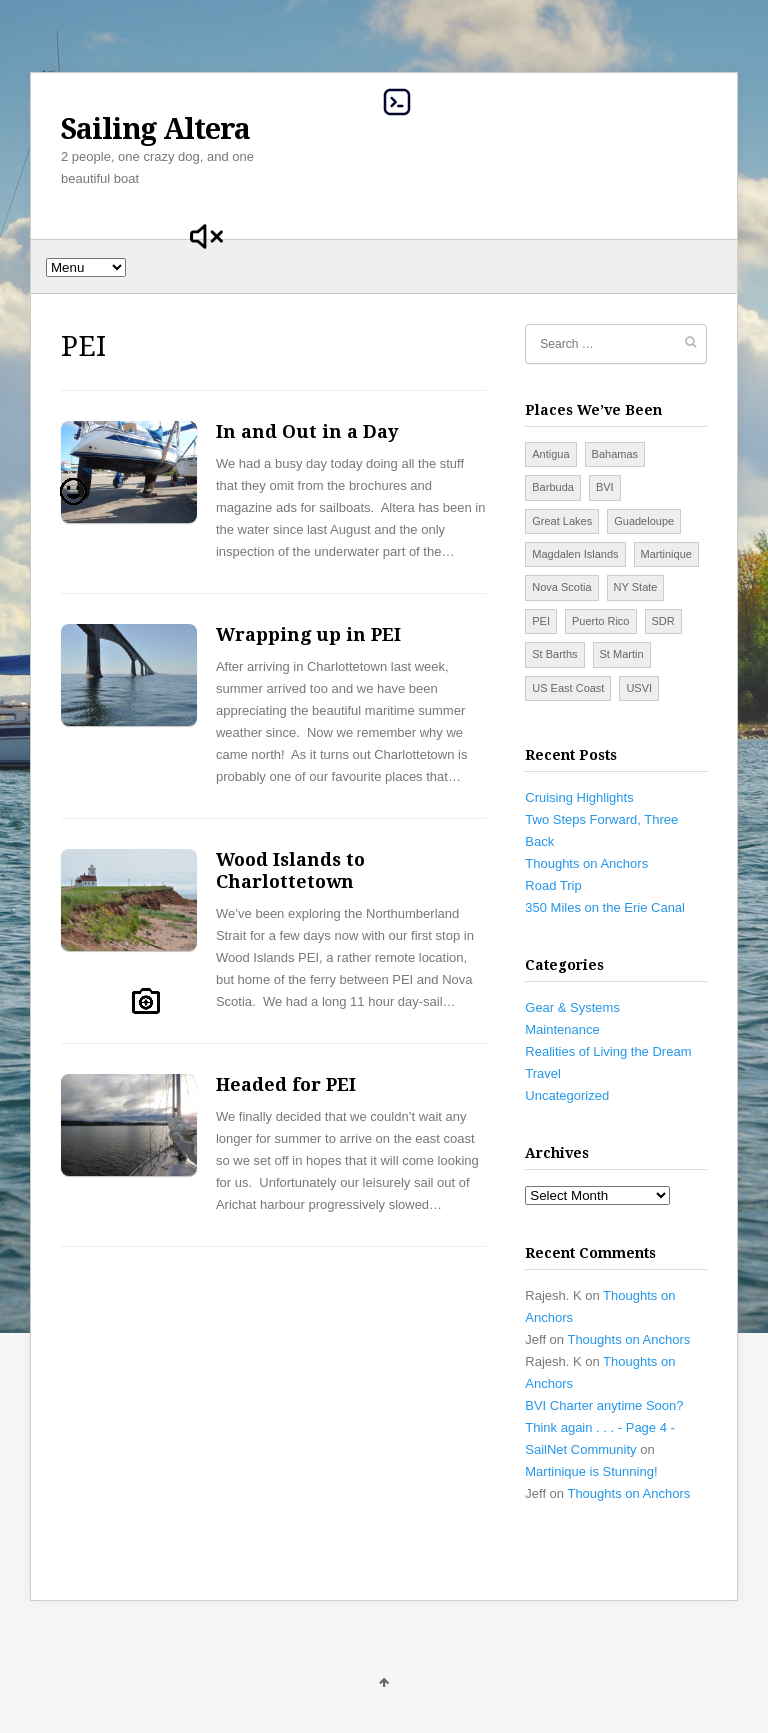 The width and height of the screenshot is (768, 1733). I want to click on enhance or improve photo quality, so click(146, 1001).